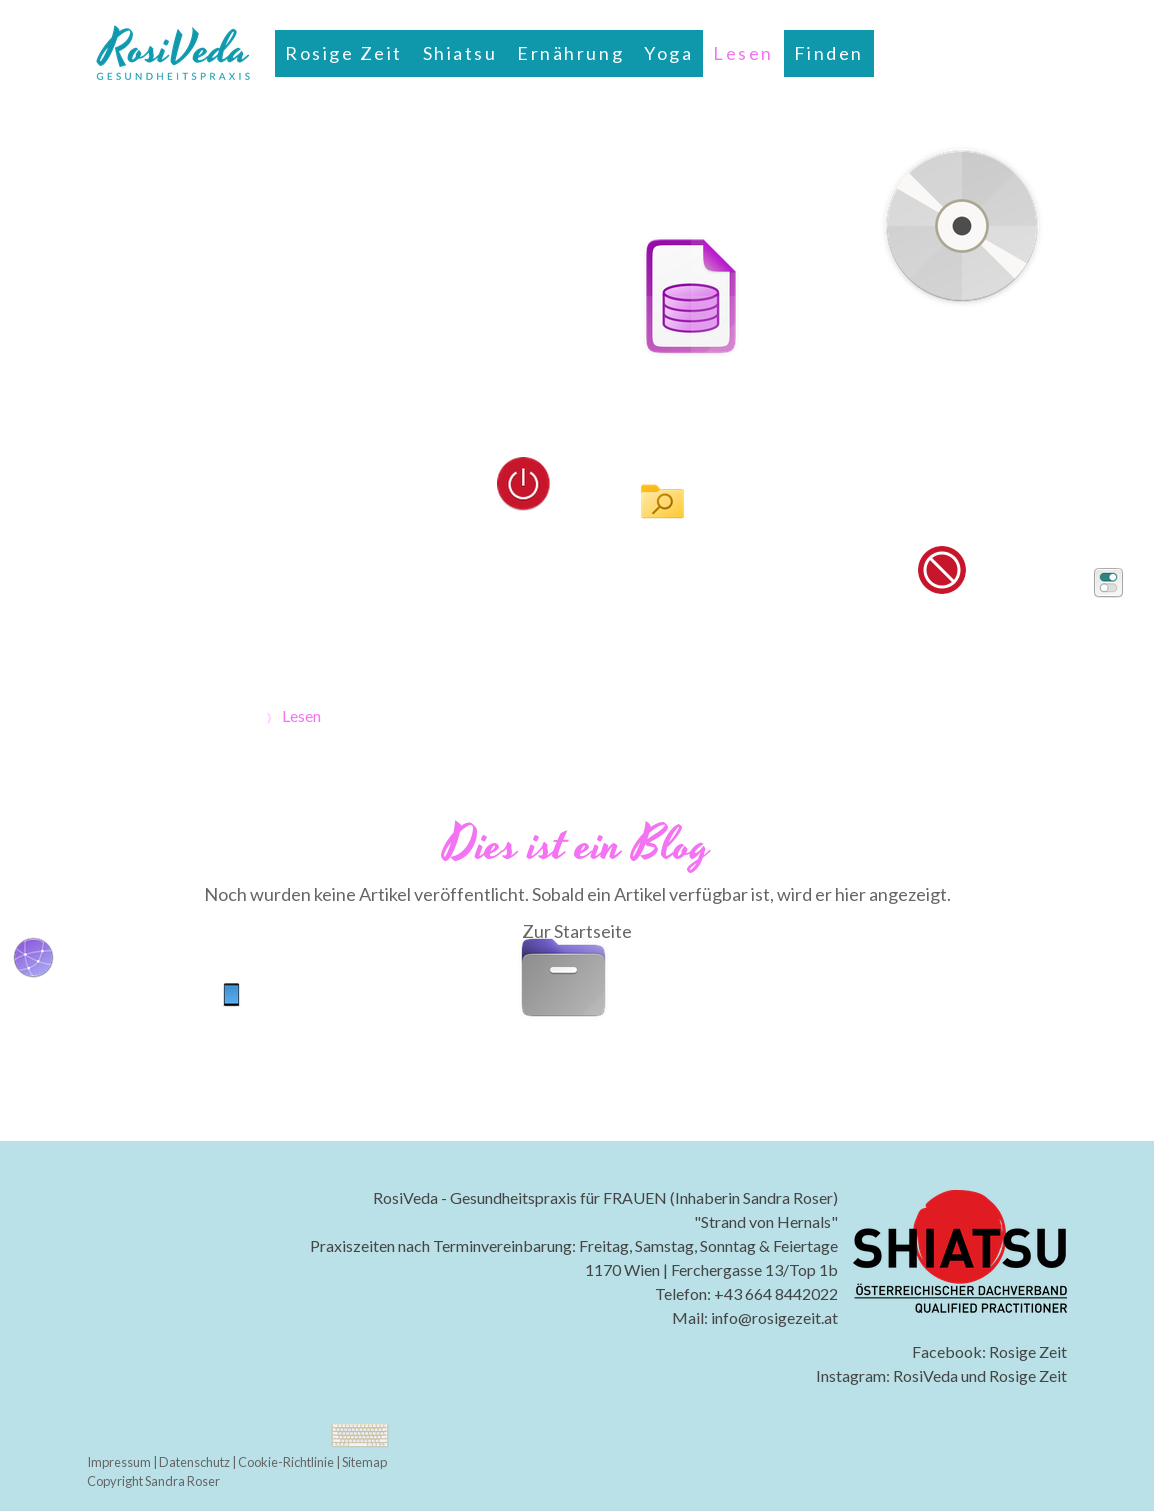 This screenshot has height=1511, width=1154. What do you see at coordinates (942, 570) in the screenshot?
I see `remove or delete a group` at bounding box center [942, 570].